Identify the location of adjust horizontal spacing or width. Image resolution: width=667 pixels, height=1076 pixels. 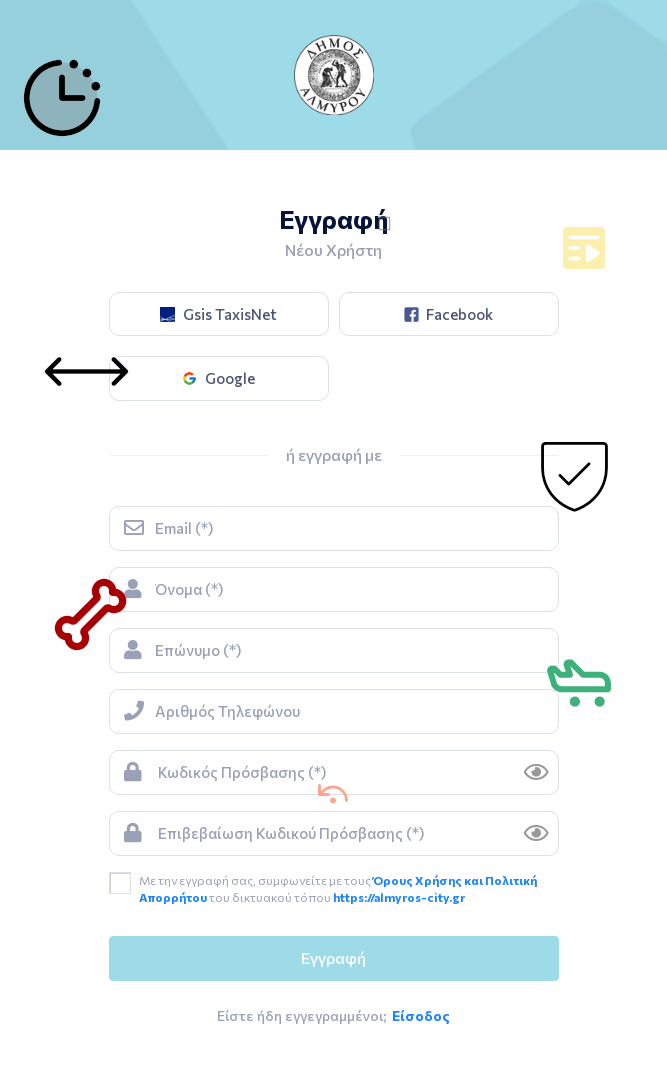
(86, 371).